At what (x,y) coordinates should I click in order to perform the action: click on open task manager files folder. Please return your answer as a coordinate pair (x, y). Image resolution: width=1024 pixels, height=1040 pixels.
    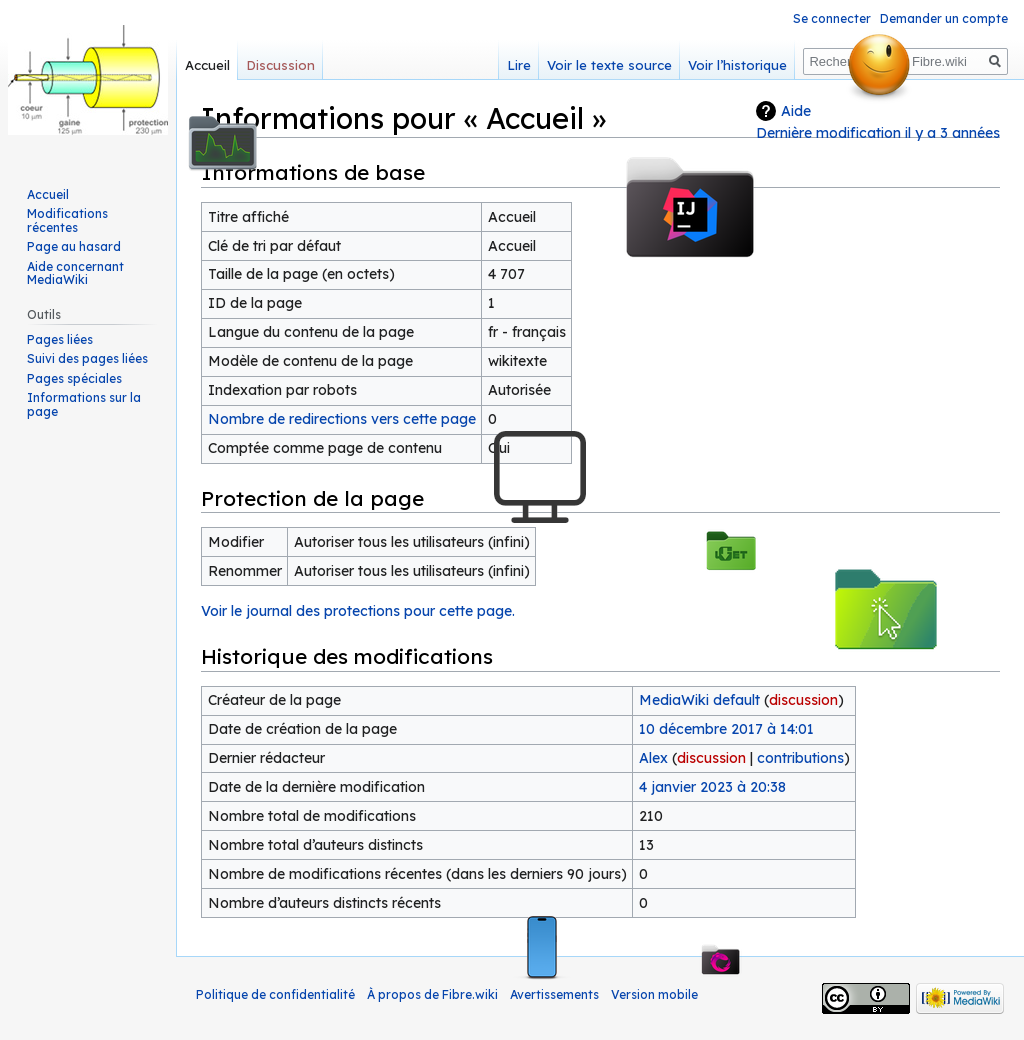
    Looking at the image, I should click on (222, 144).